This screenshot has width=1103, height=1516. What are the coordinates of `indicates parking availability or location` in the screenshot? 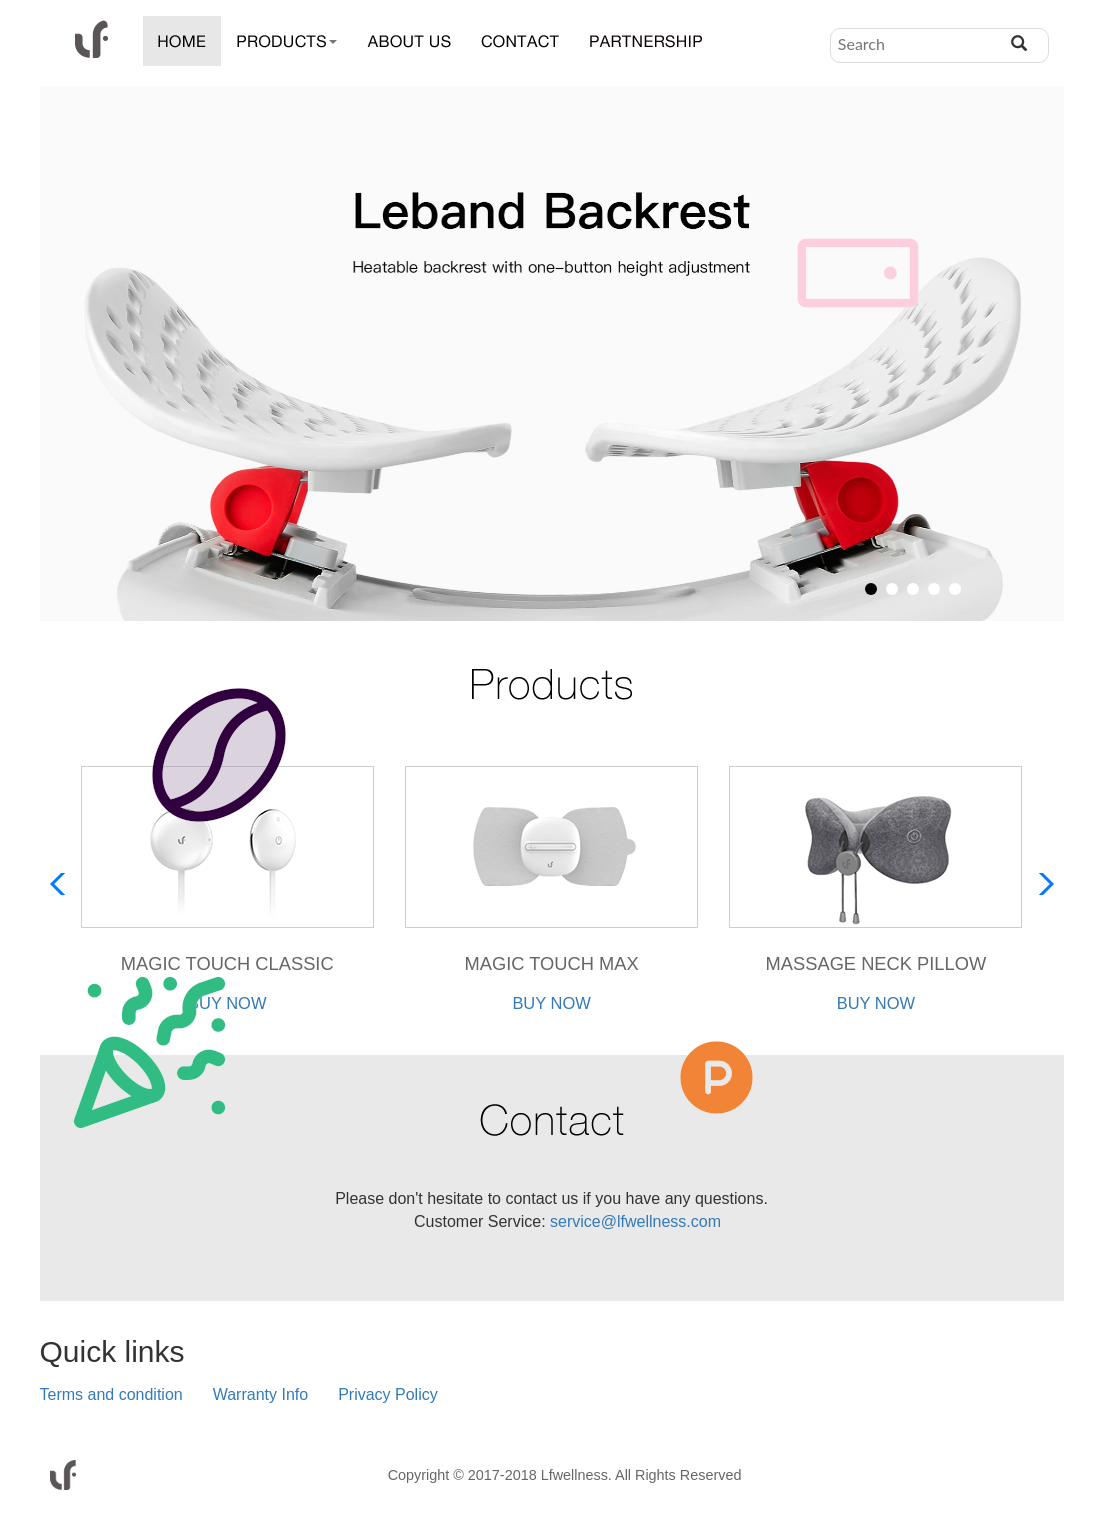 It's located at (716, 1077).